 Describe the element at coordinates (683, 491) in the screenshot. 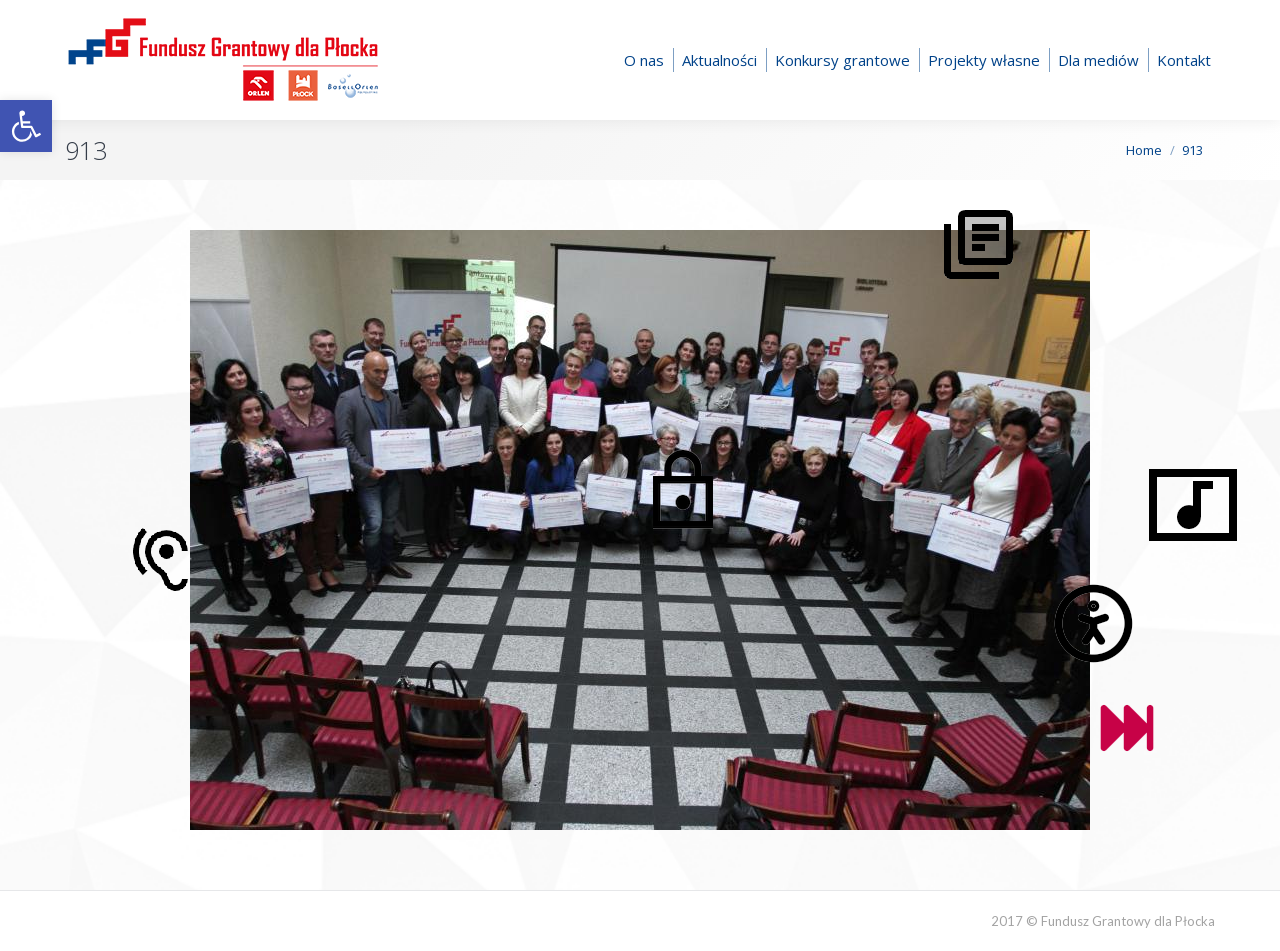

I see `indicates a locked or secured item` at that location.